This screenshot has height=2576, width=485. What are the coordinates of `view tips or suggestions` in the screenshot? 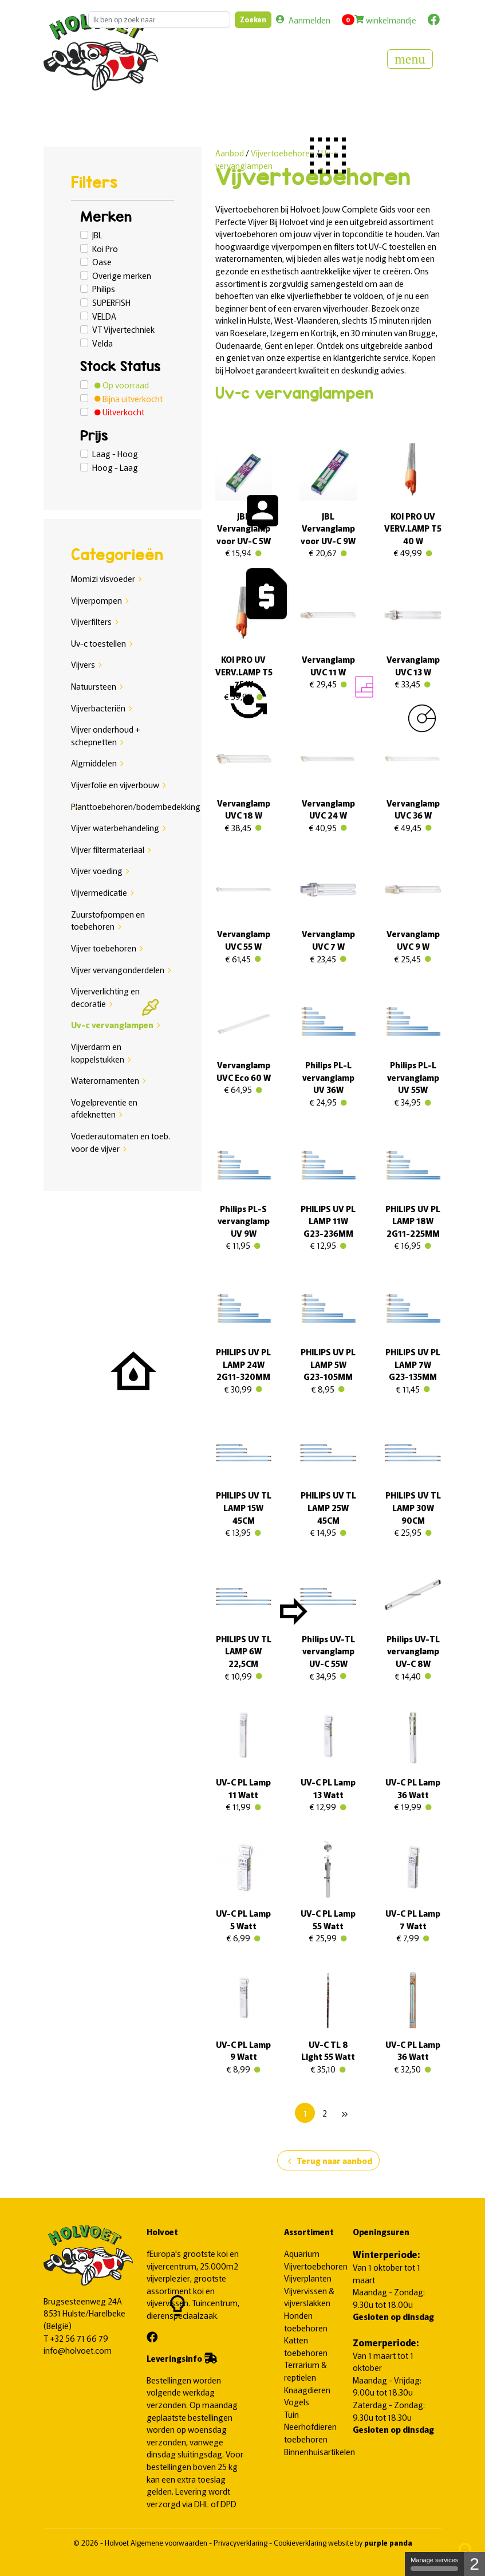 It's located at (178, 2306).